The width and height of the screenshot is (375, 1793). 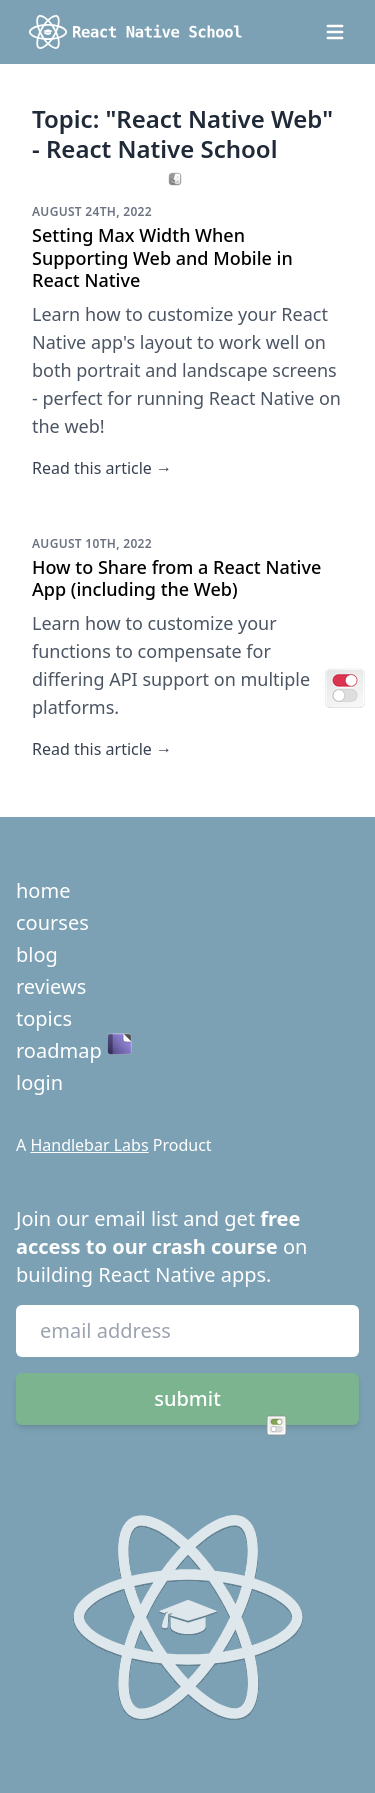 What do you see at coordinates (276, 1425) in the screenshot?
I see `open gnome tweaks to customize system settings` at bounding box center [276, 1425].